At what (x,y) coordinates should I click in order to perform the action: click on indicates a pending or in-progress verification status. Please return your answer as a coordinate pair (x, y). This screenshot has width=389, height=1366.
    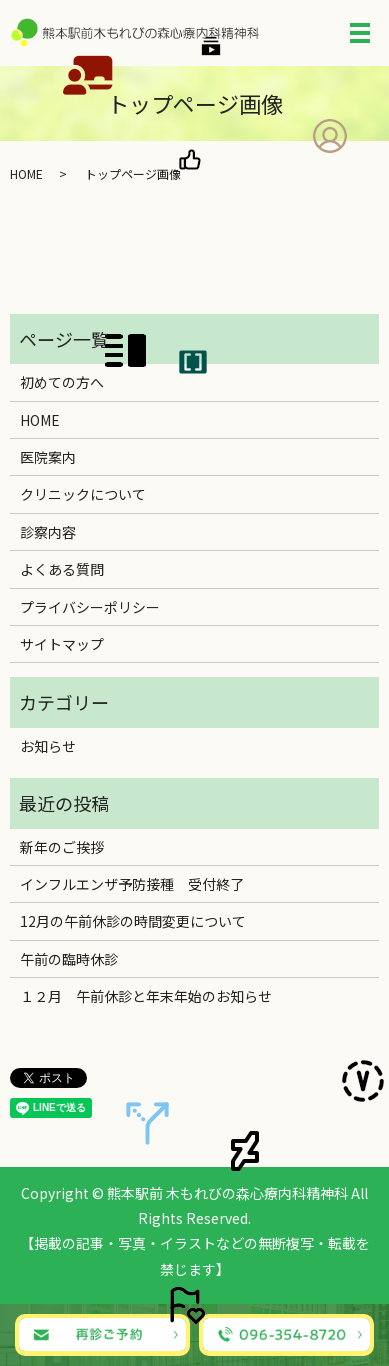
    Looking at the image, I should click on (363, 1081).